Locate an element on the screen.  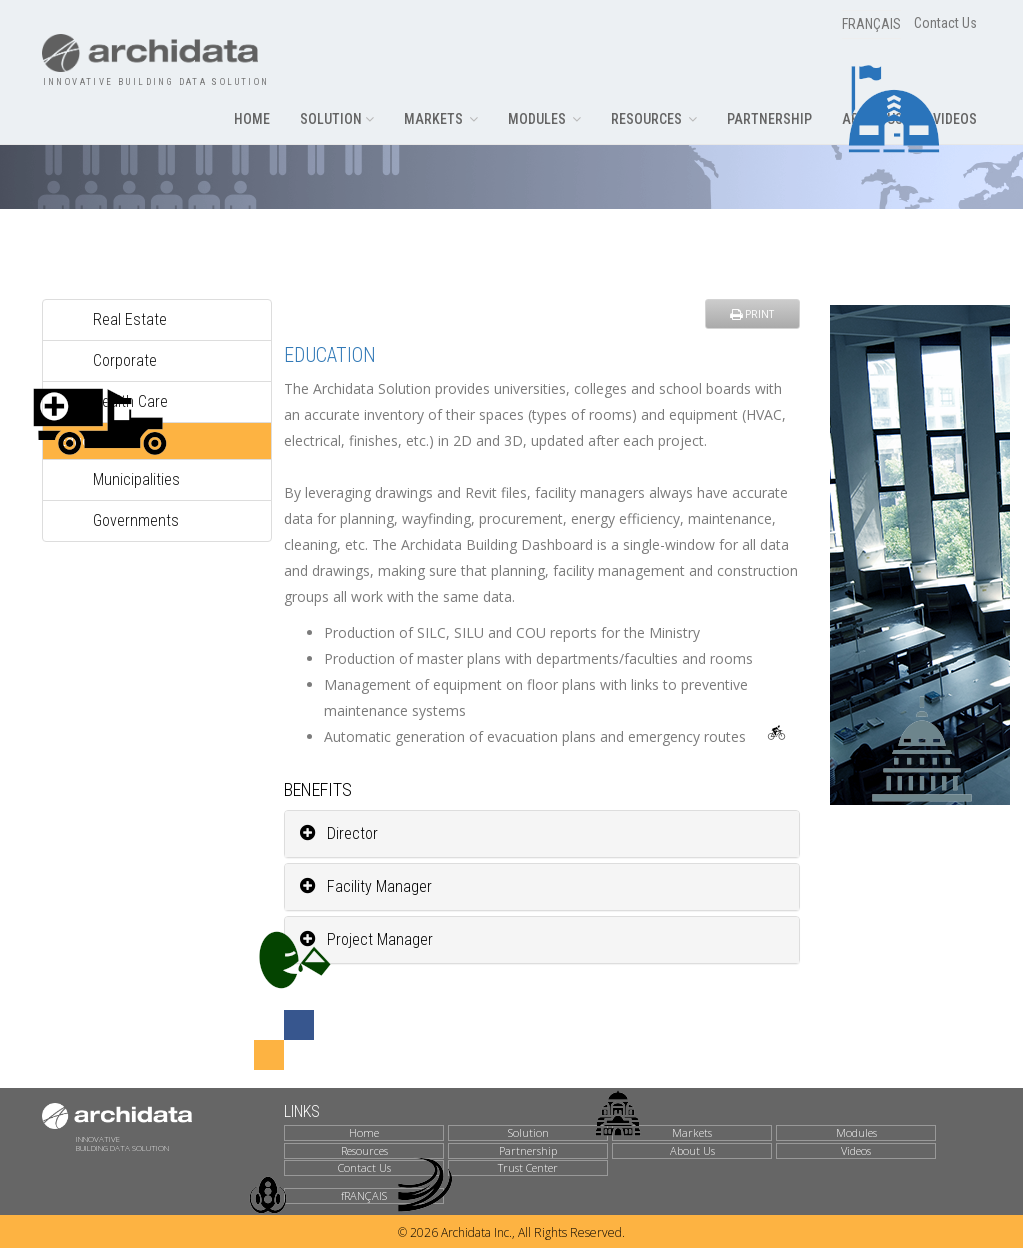
indicates drinking or beverage consumption in gameplay is located at coordinates (295, 960).